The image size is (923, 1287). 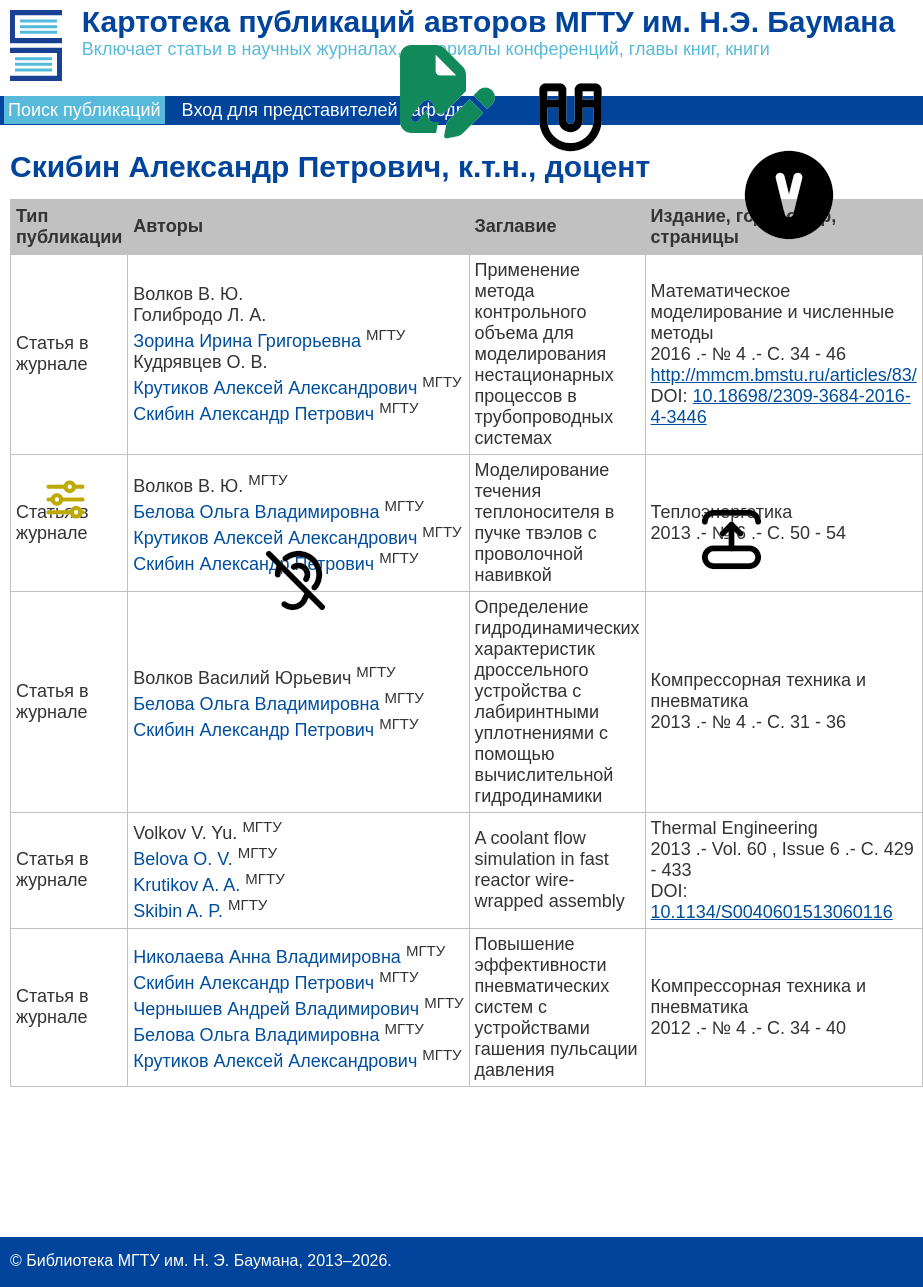 I want to click on activate magnetic selection or snapping tool, so click(x=570, y=114).